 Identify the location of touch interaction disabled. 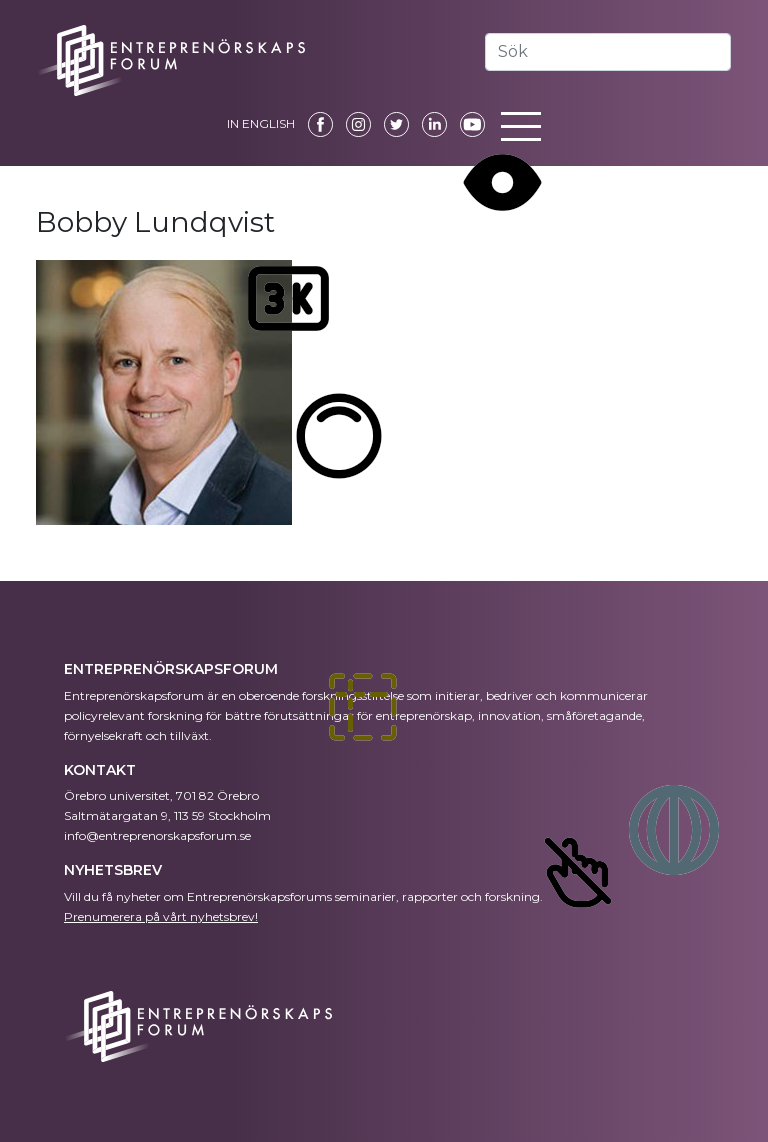
(578, 871).